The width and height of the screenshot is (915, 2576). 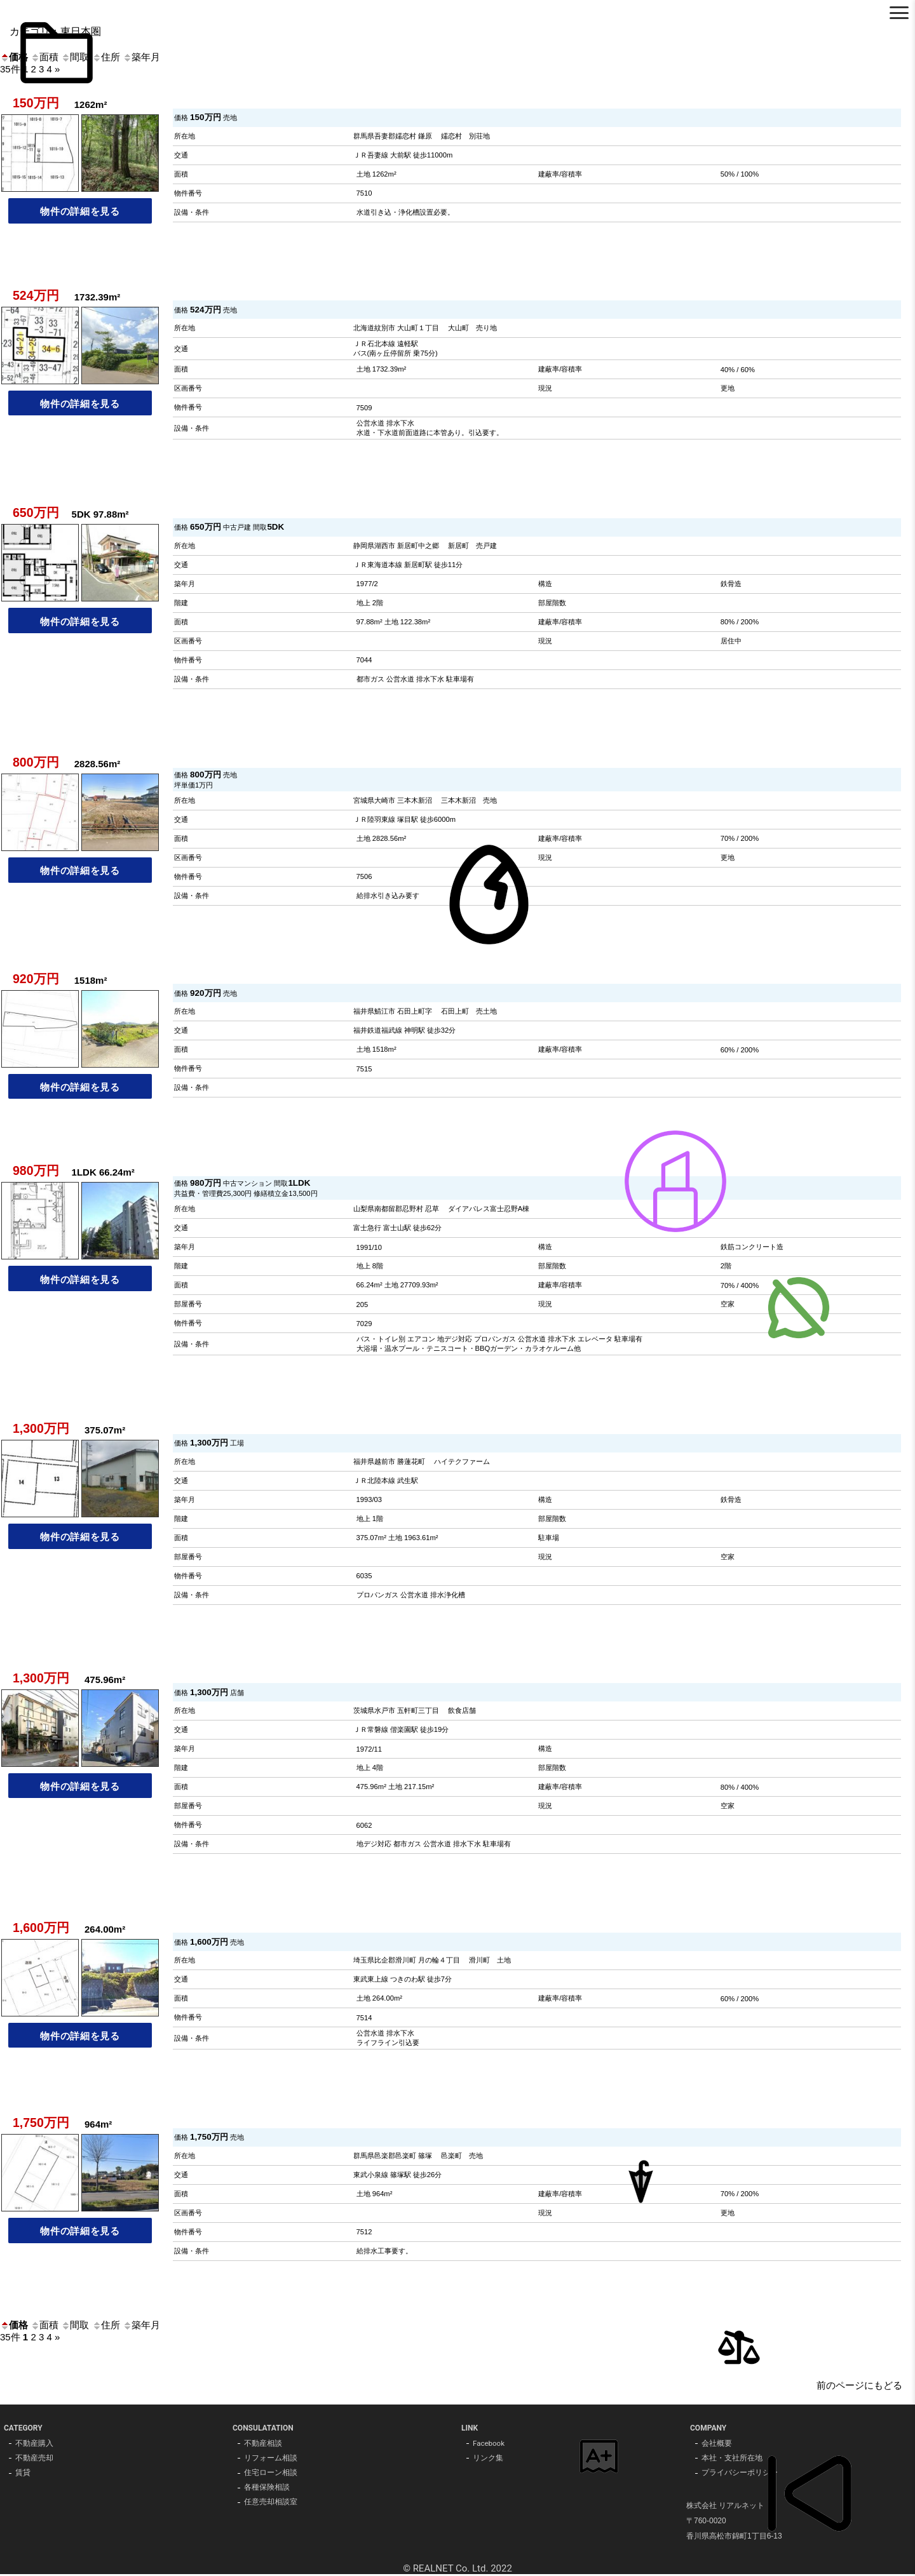 What do you see at coordinates (489, 894) in the screenshot?
I see `indicates a cracked or broken item` at bounding box center [489, 894].